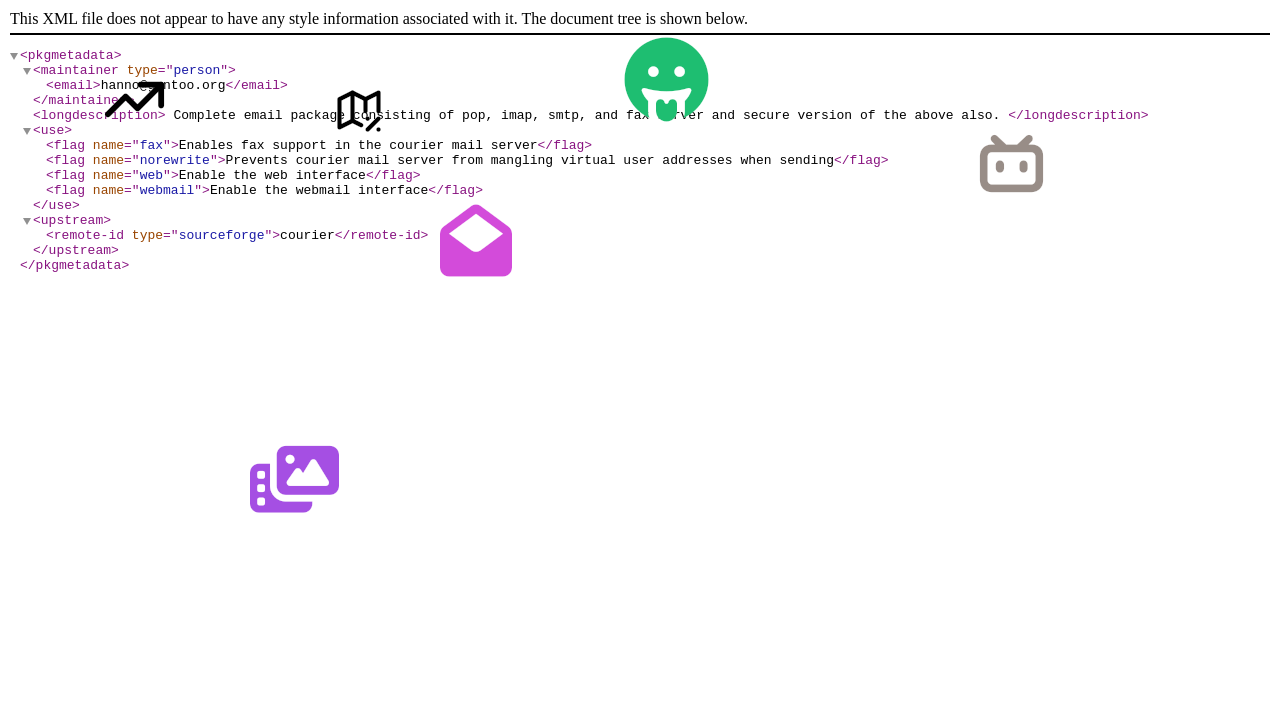 This screenshot has width=1280, height=720. Describe the element at coordinates (294, 481) in the screenshot. I see `access photo and video gallery` at that location.